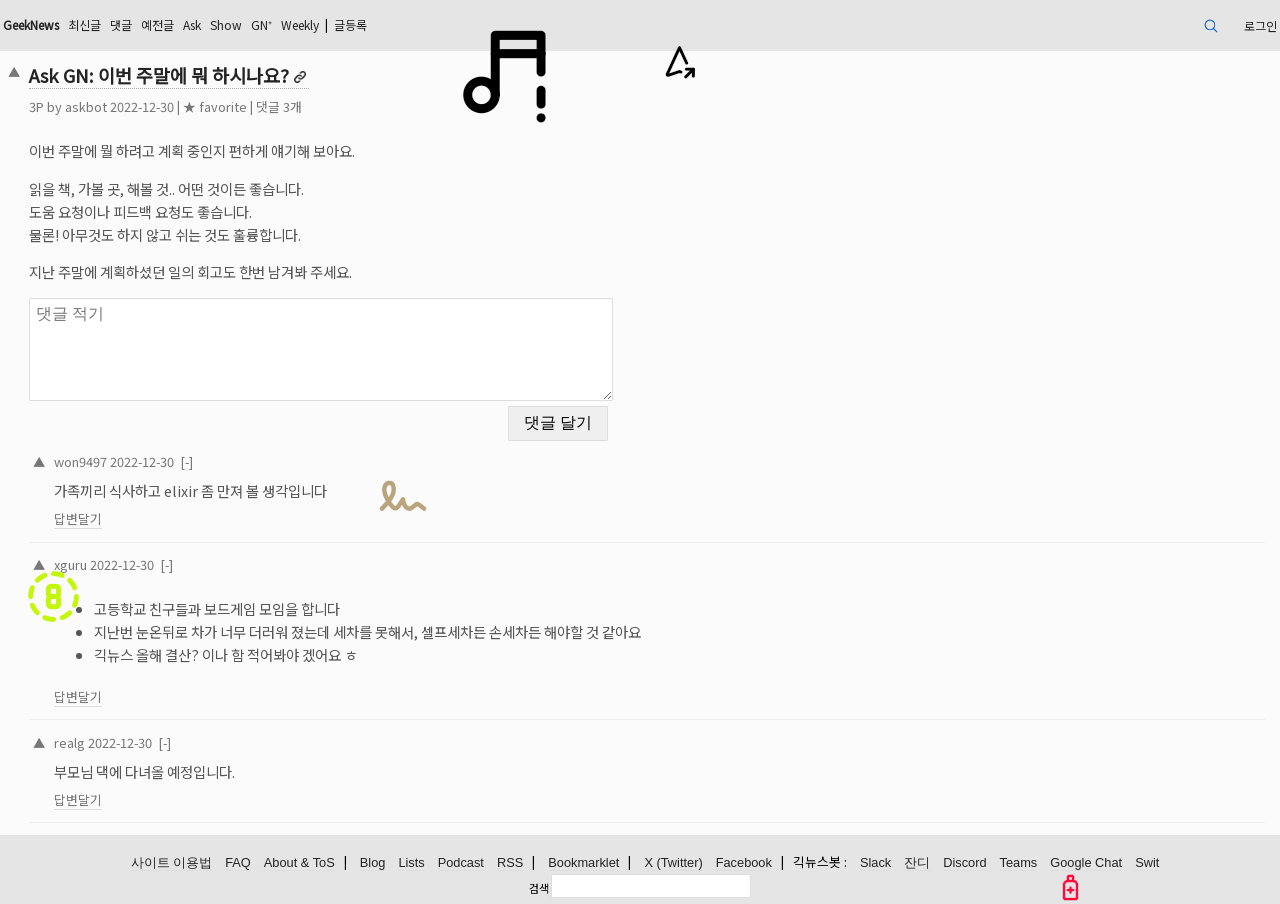 This screenshot has width=1280, height=904. What do you see at coordinates (1070, 887) in the screenshot?
I see `access medication or health information` at bounding box center [1070, 887].